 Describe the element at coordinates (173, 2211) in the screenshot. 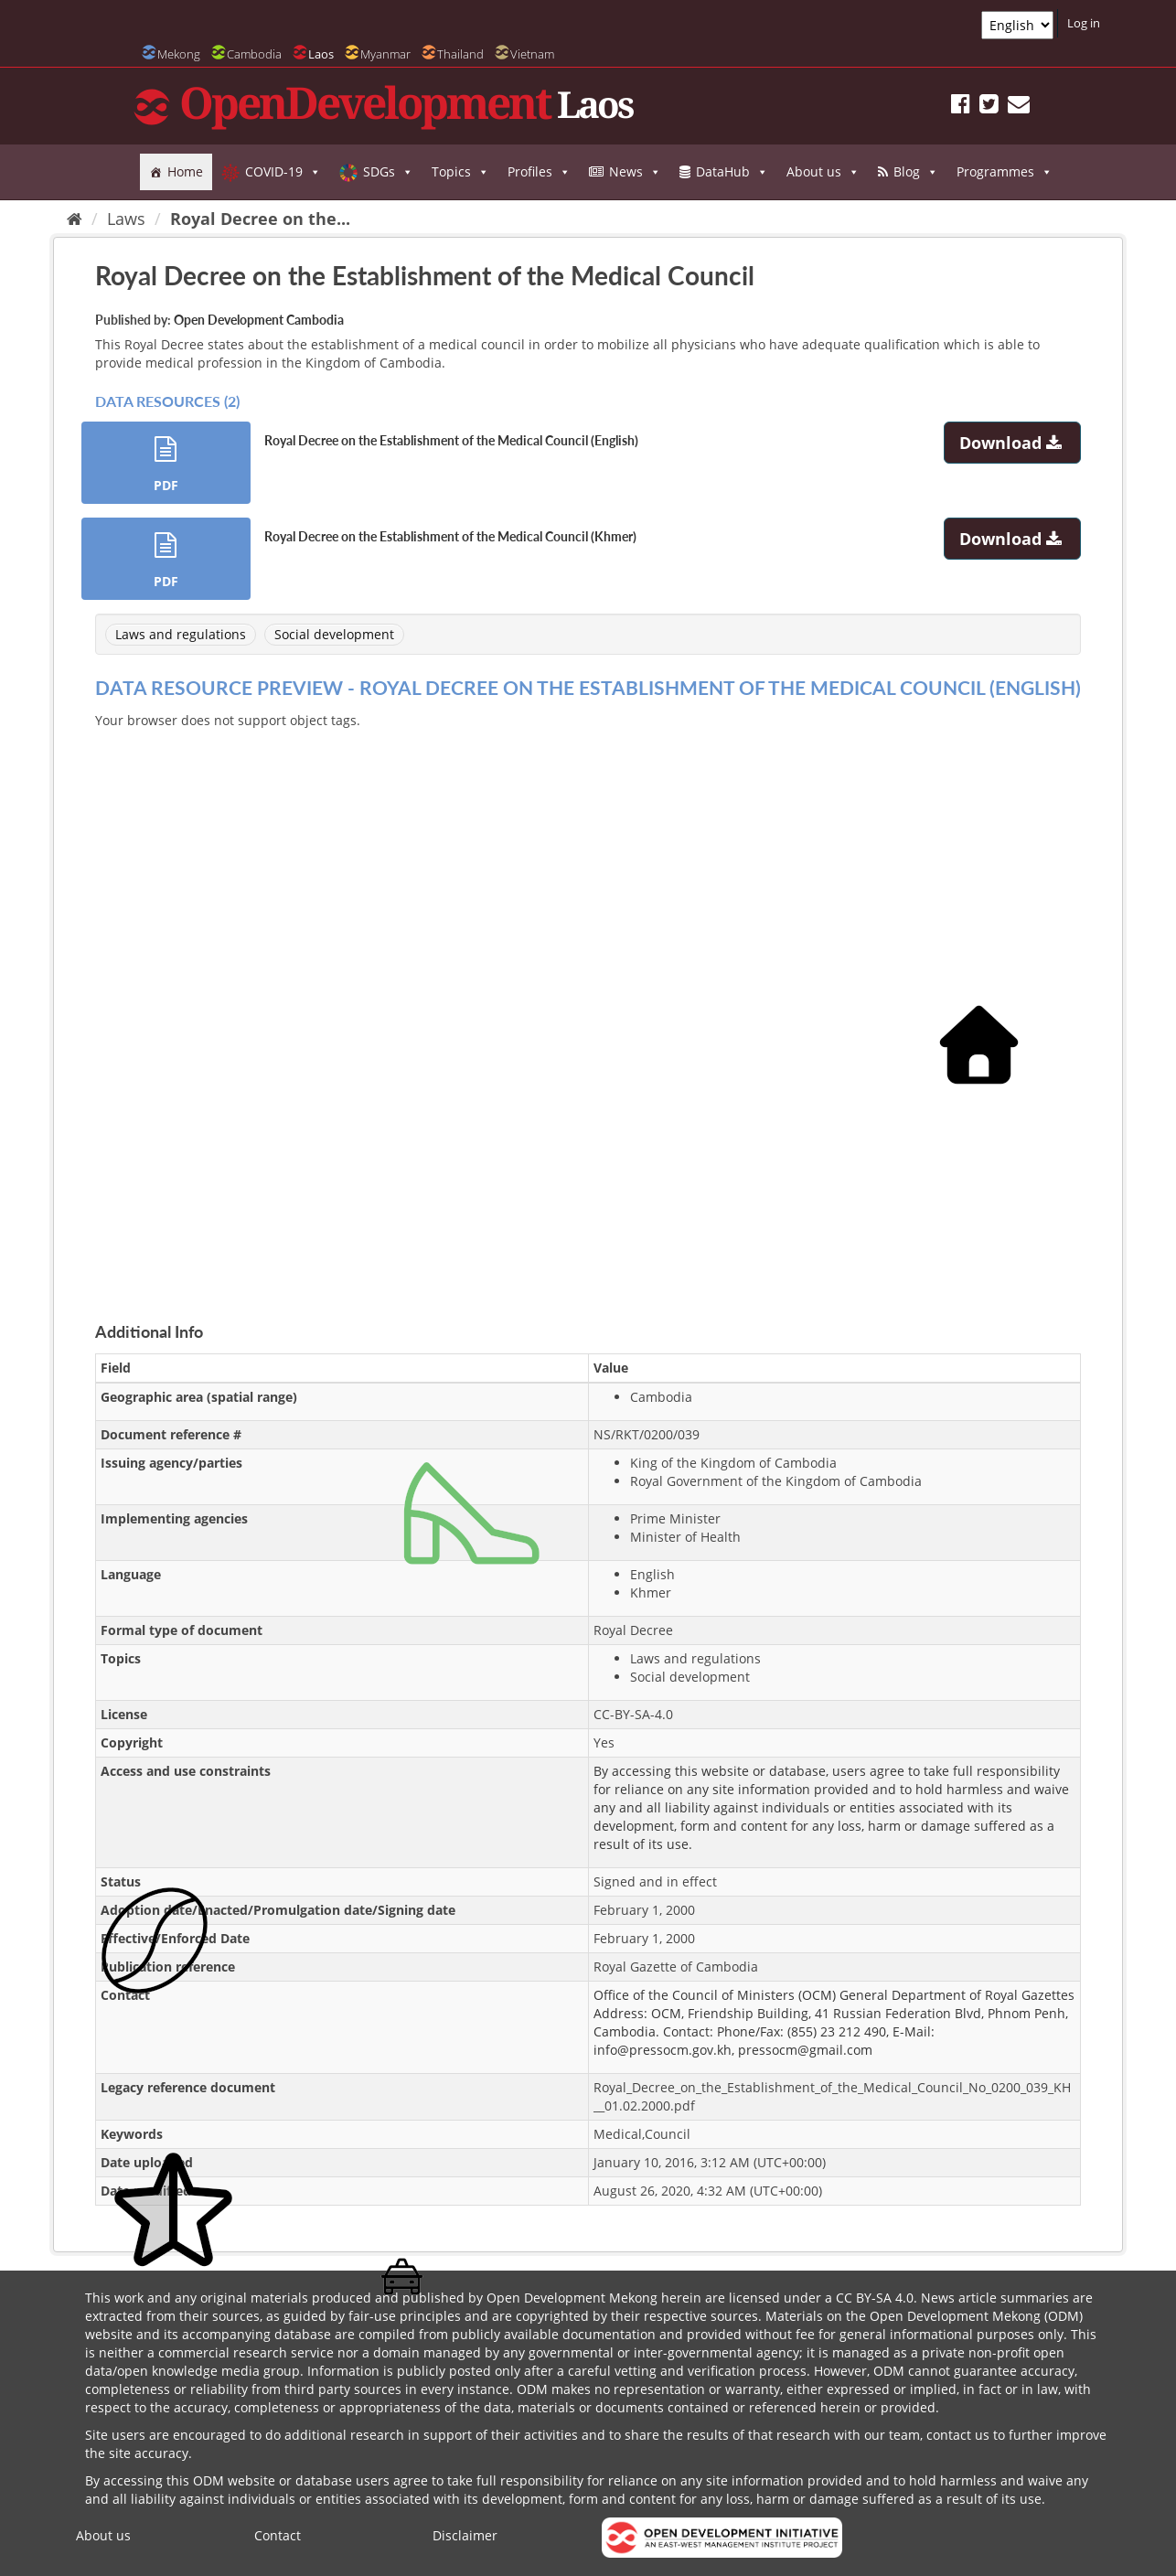

I see `indicates a partial or half-star rating` at that location.